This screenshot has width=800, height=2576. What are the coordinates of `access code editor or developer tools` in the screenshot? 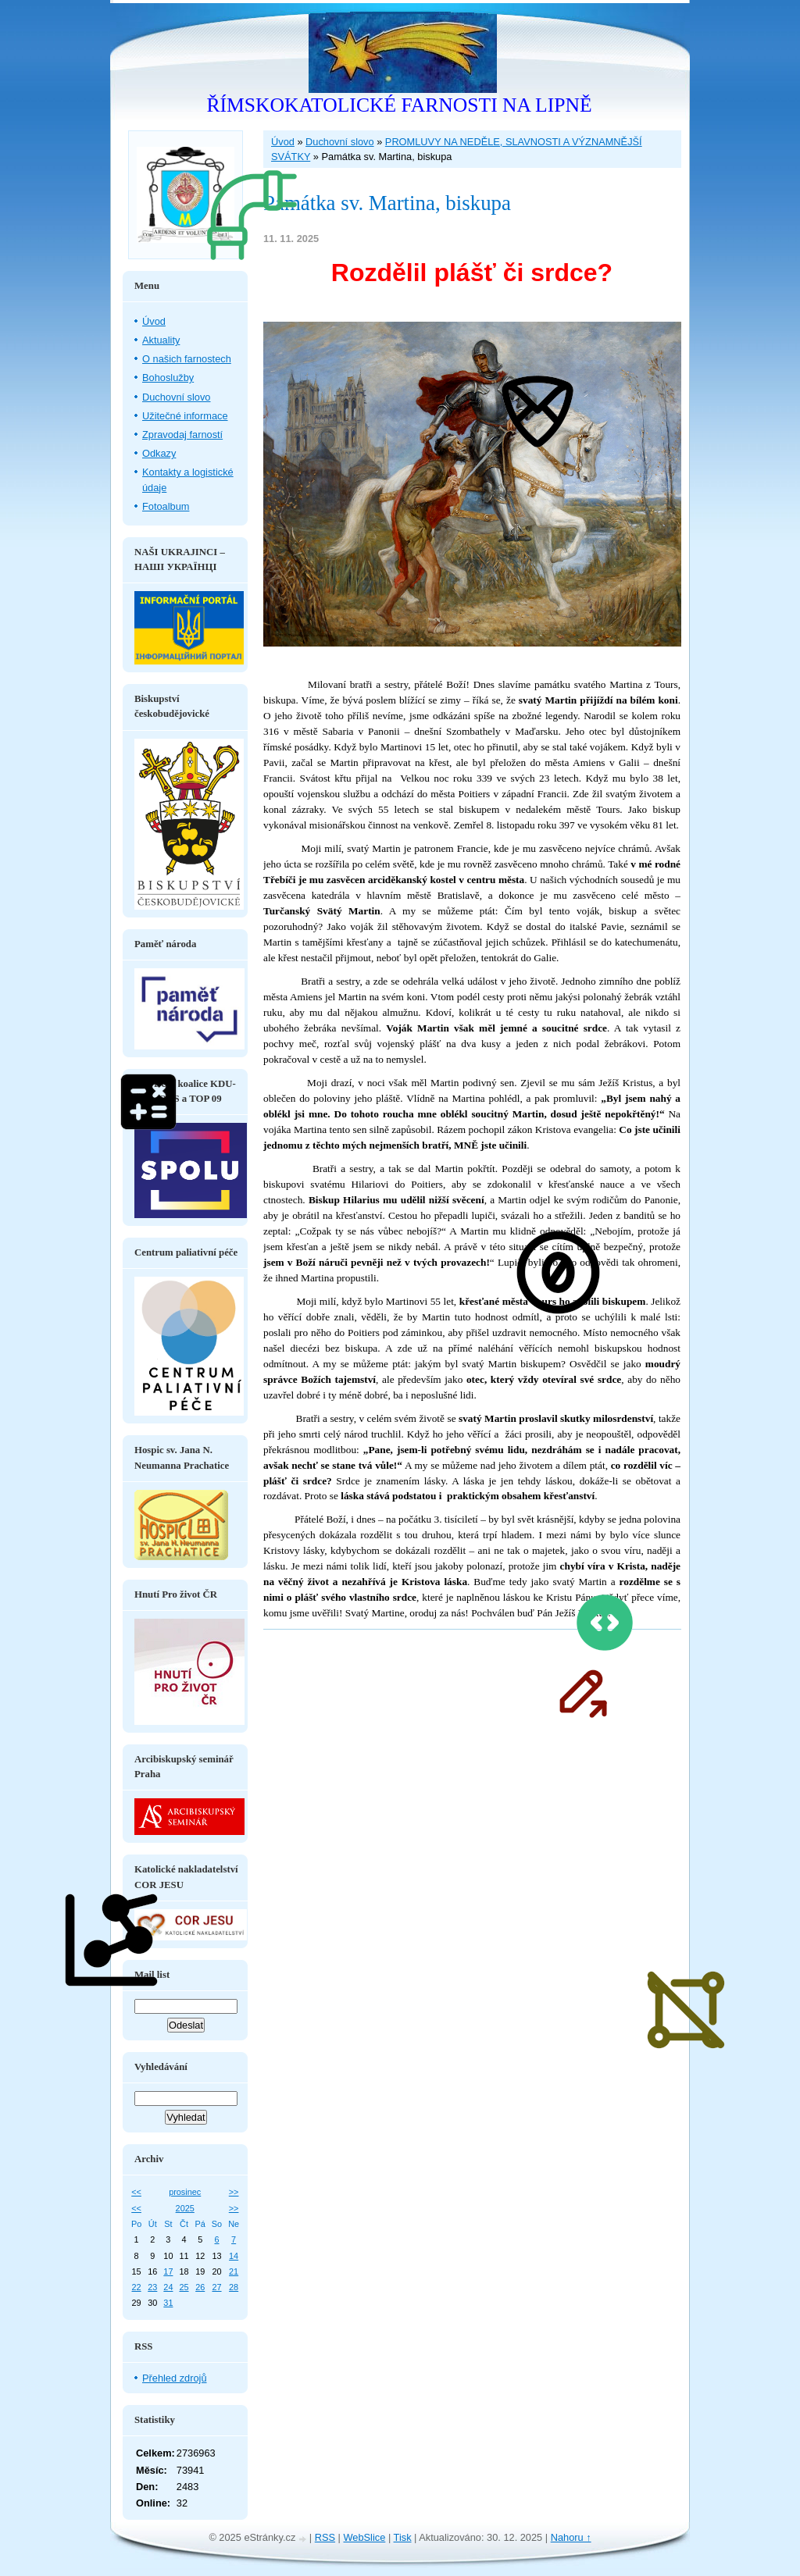 It's located at (605, 1623).